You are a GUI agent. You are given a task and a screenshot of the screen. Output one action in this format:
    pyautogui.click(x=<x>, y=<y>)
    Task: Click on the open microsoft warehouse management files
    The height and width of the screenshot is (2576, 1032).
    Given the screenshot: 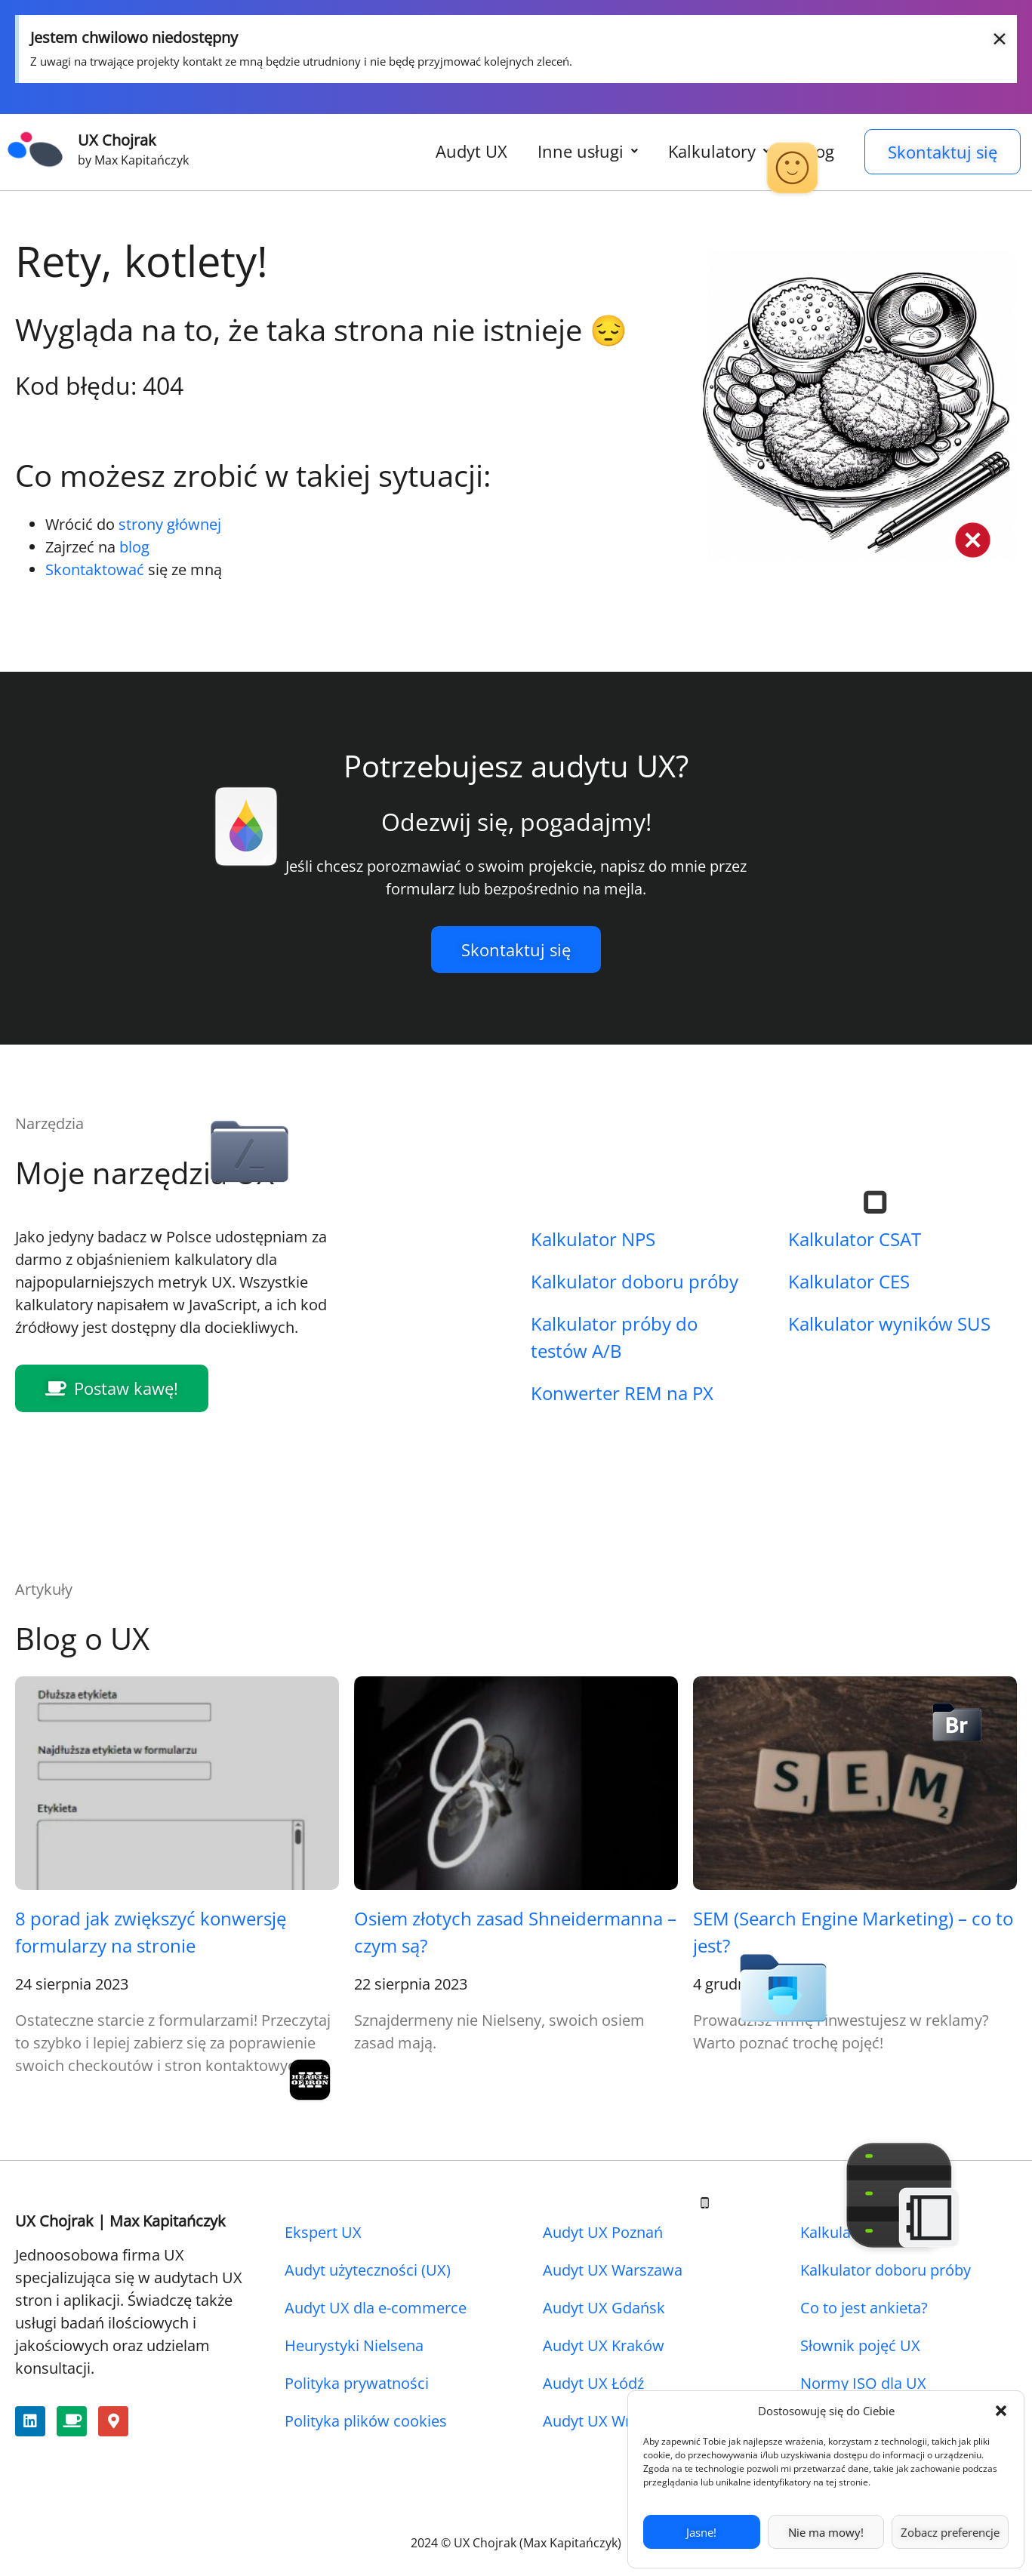 What is the action you would take?
    pyautogui.click(x=783, y=1990)
    